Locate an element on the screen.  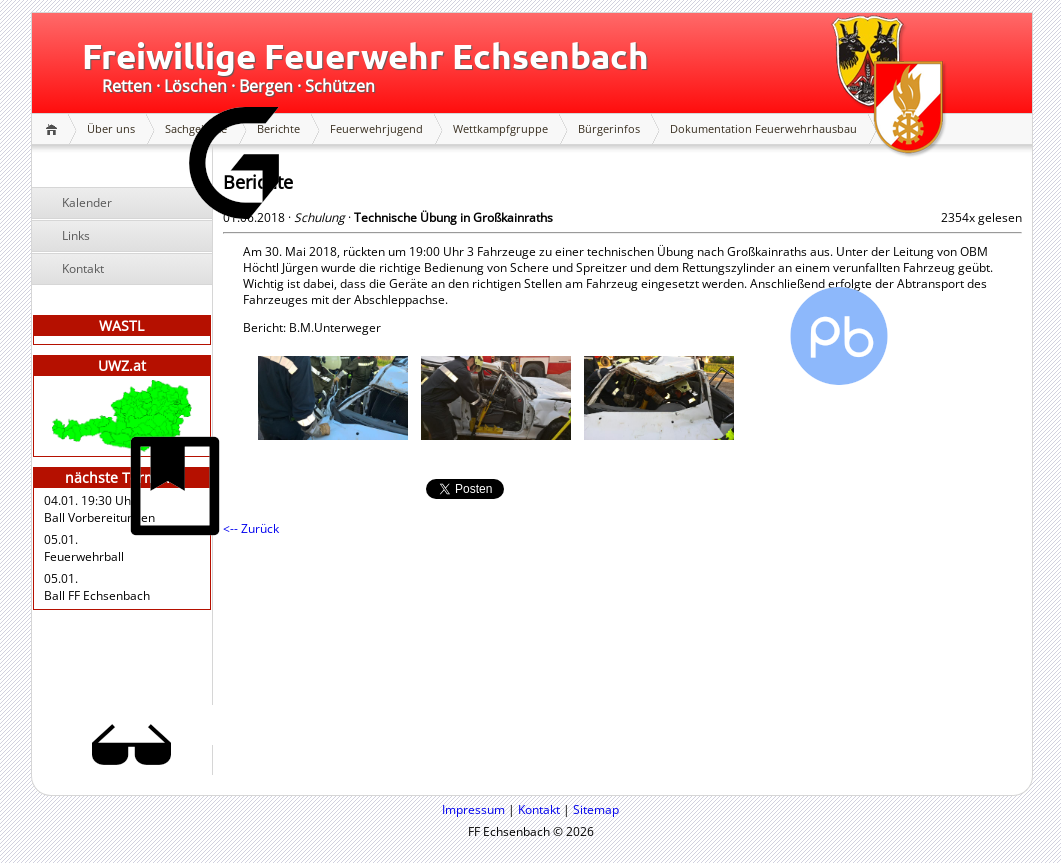
visit the Great Learning website or platform is located at coordinates (234, 163).